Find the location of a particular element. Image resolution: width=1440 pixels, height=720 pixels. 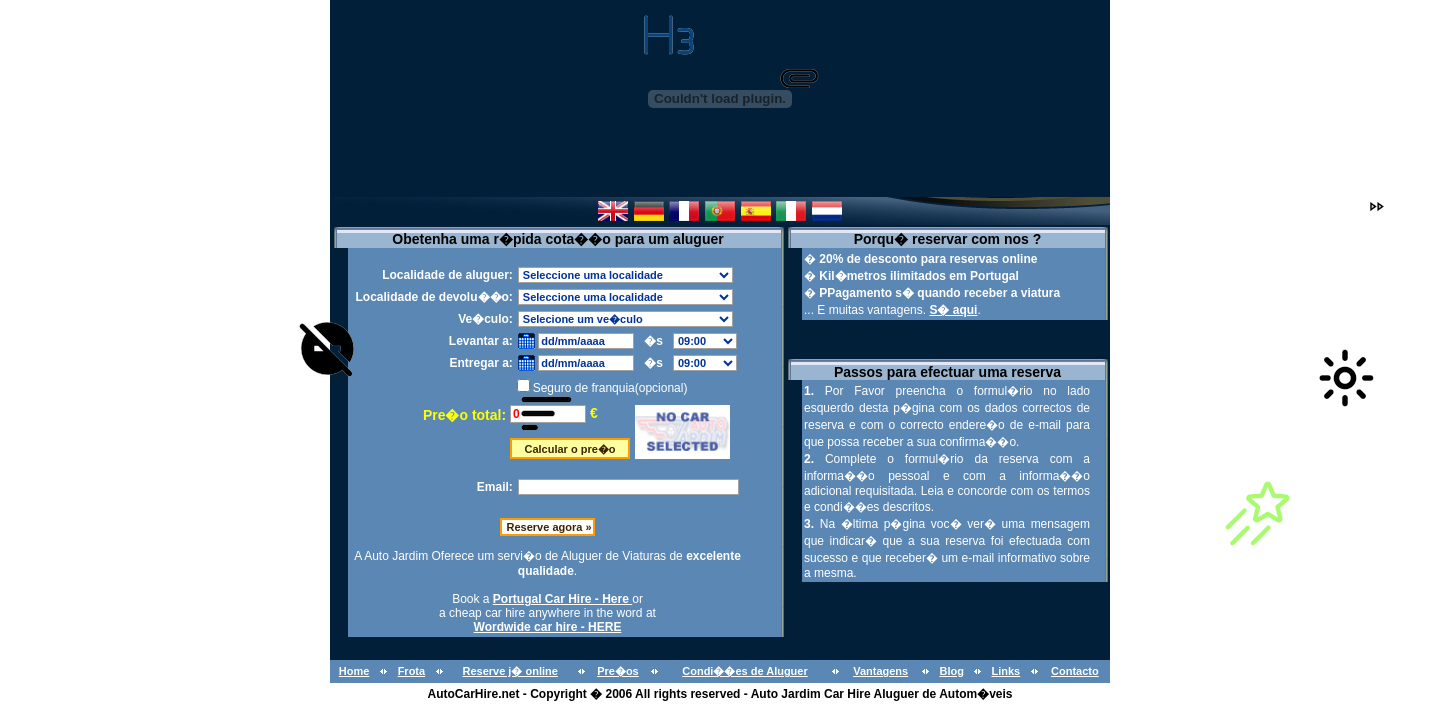

sort items in a list is located at coordinates (546, 413).